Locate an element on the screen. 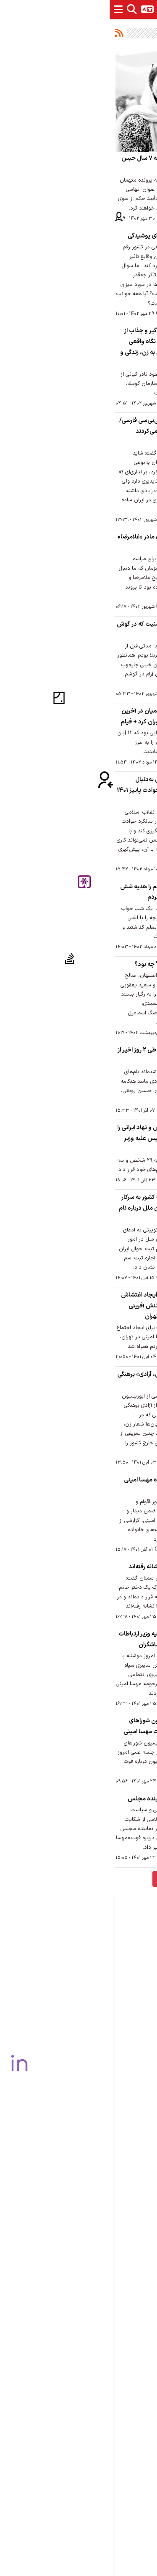 The height and width of the screenshot is (2576, 157). access local storage or hard drive is located at coordinates (59, 698).